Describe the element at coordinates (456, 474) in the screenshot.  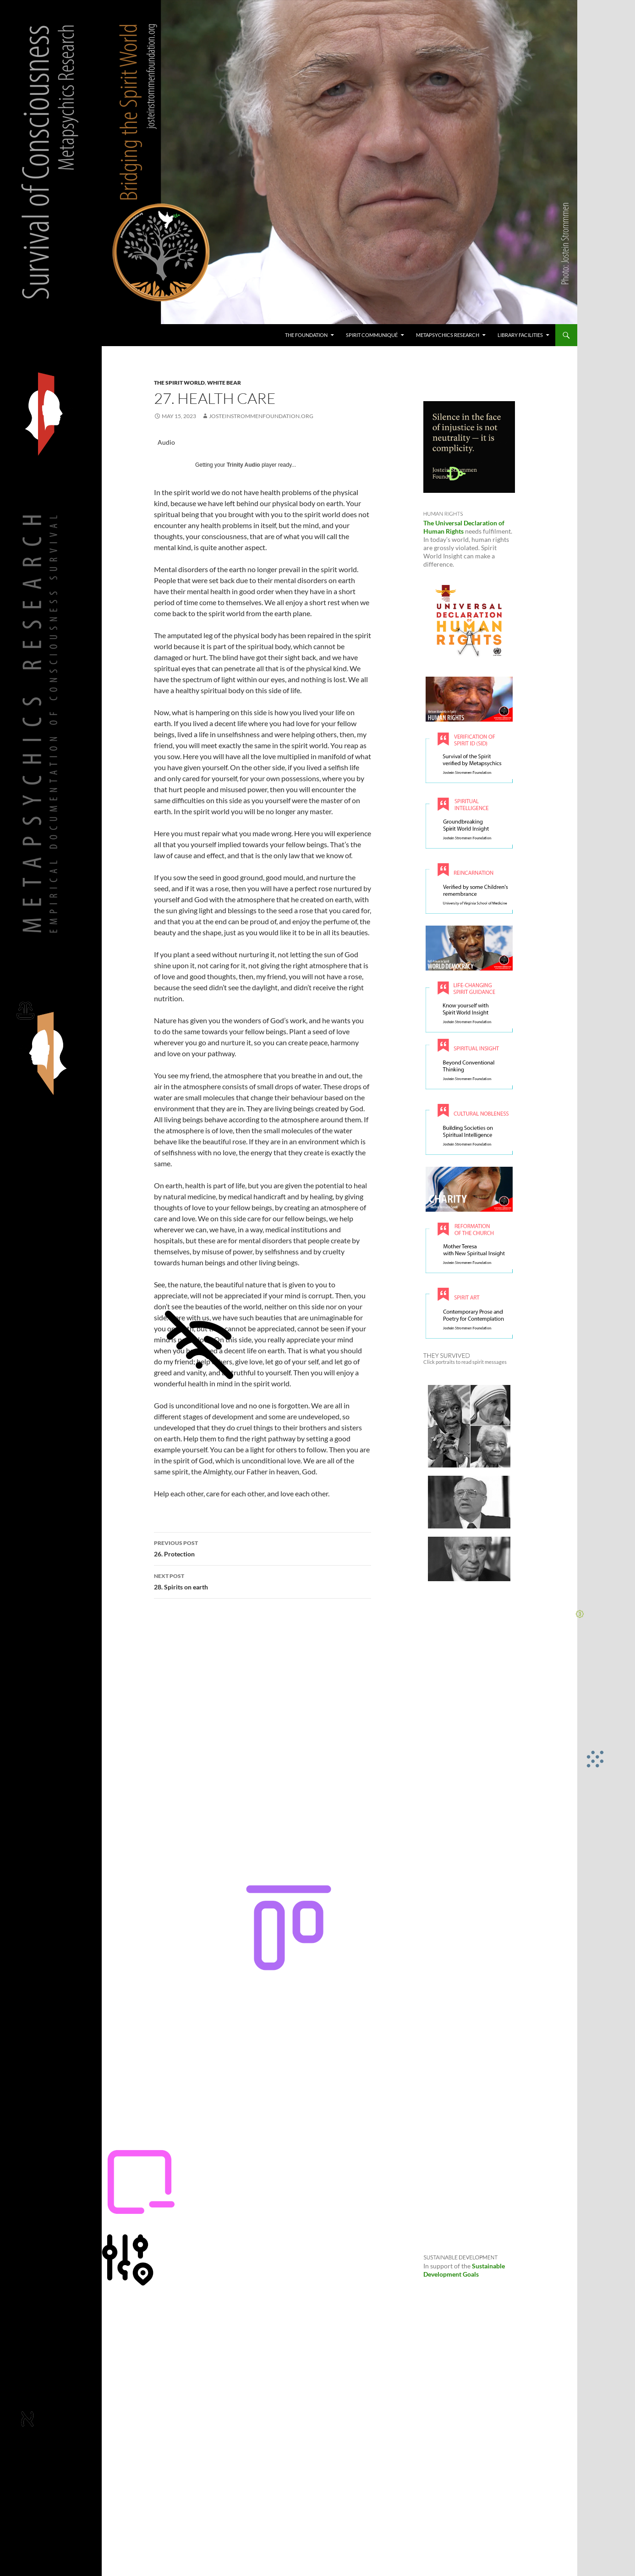
I see `represents a NAND logic gate in circuit design` at that location.